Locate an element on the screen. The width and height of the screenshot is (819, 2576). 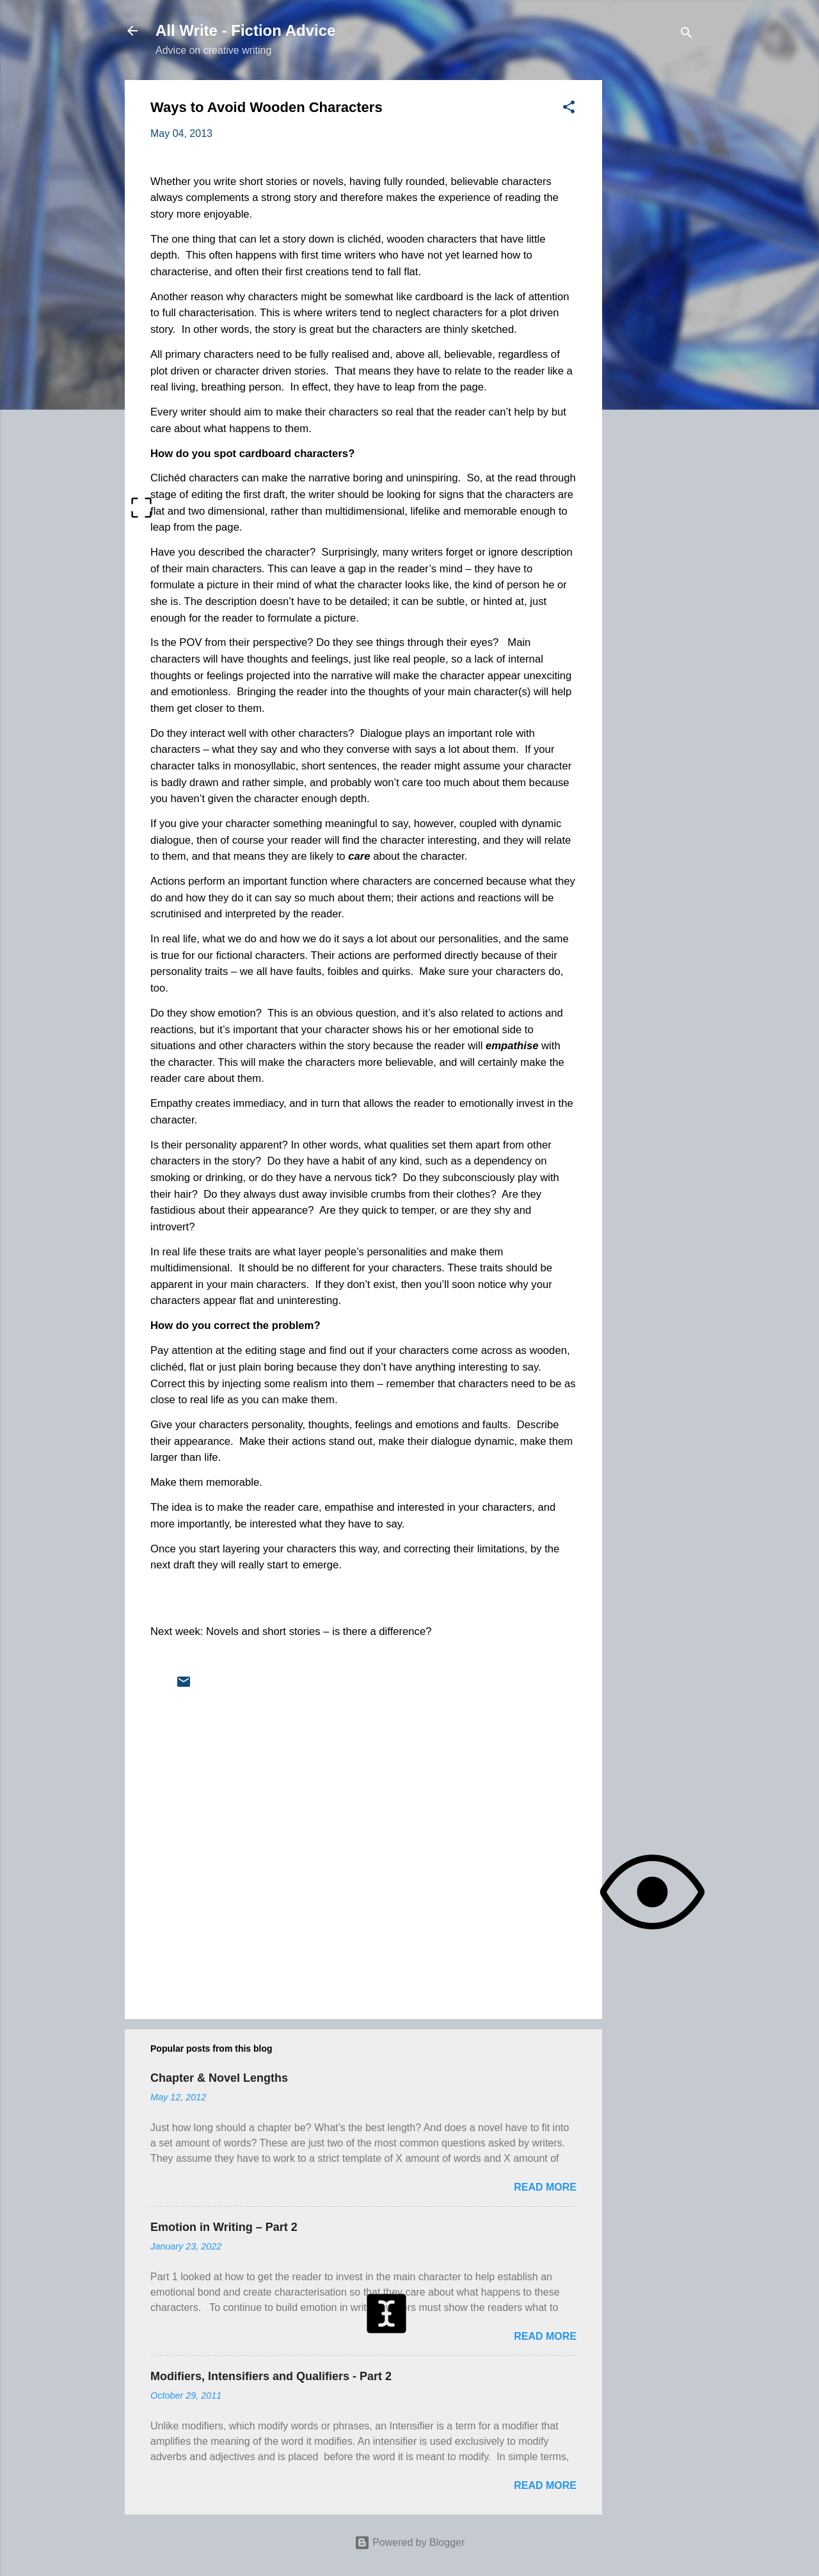
view or preview content is located at coordinates (652, 1892).